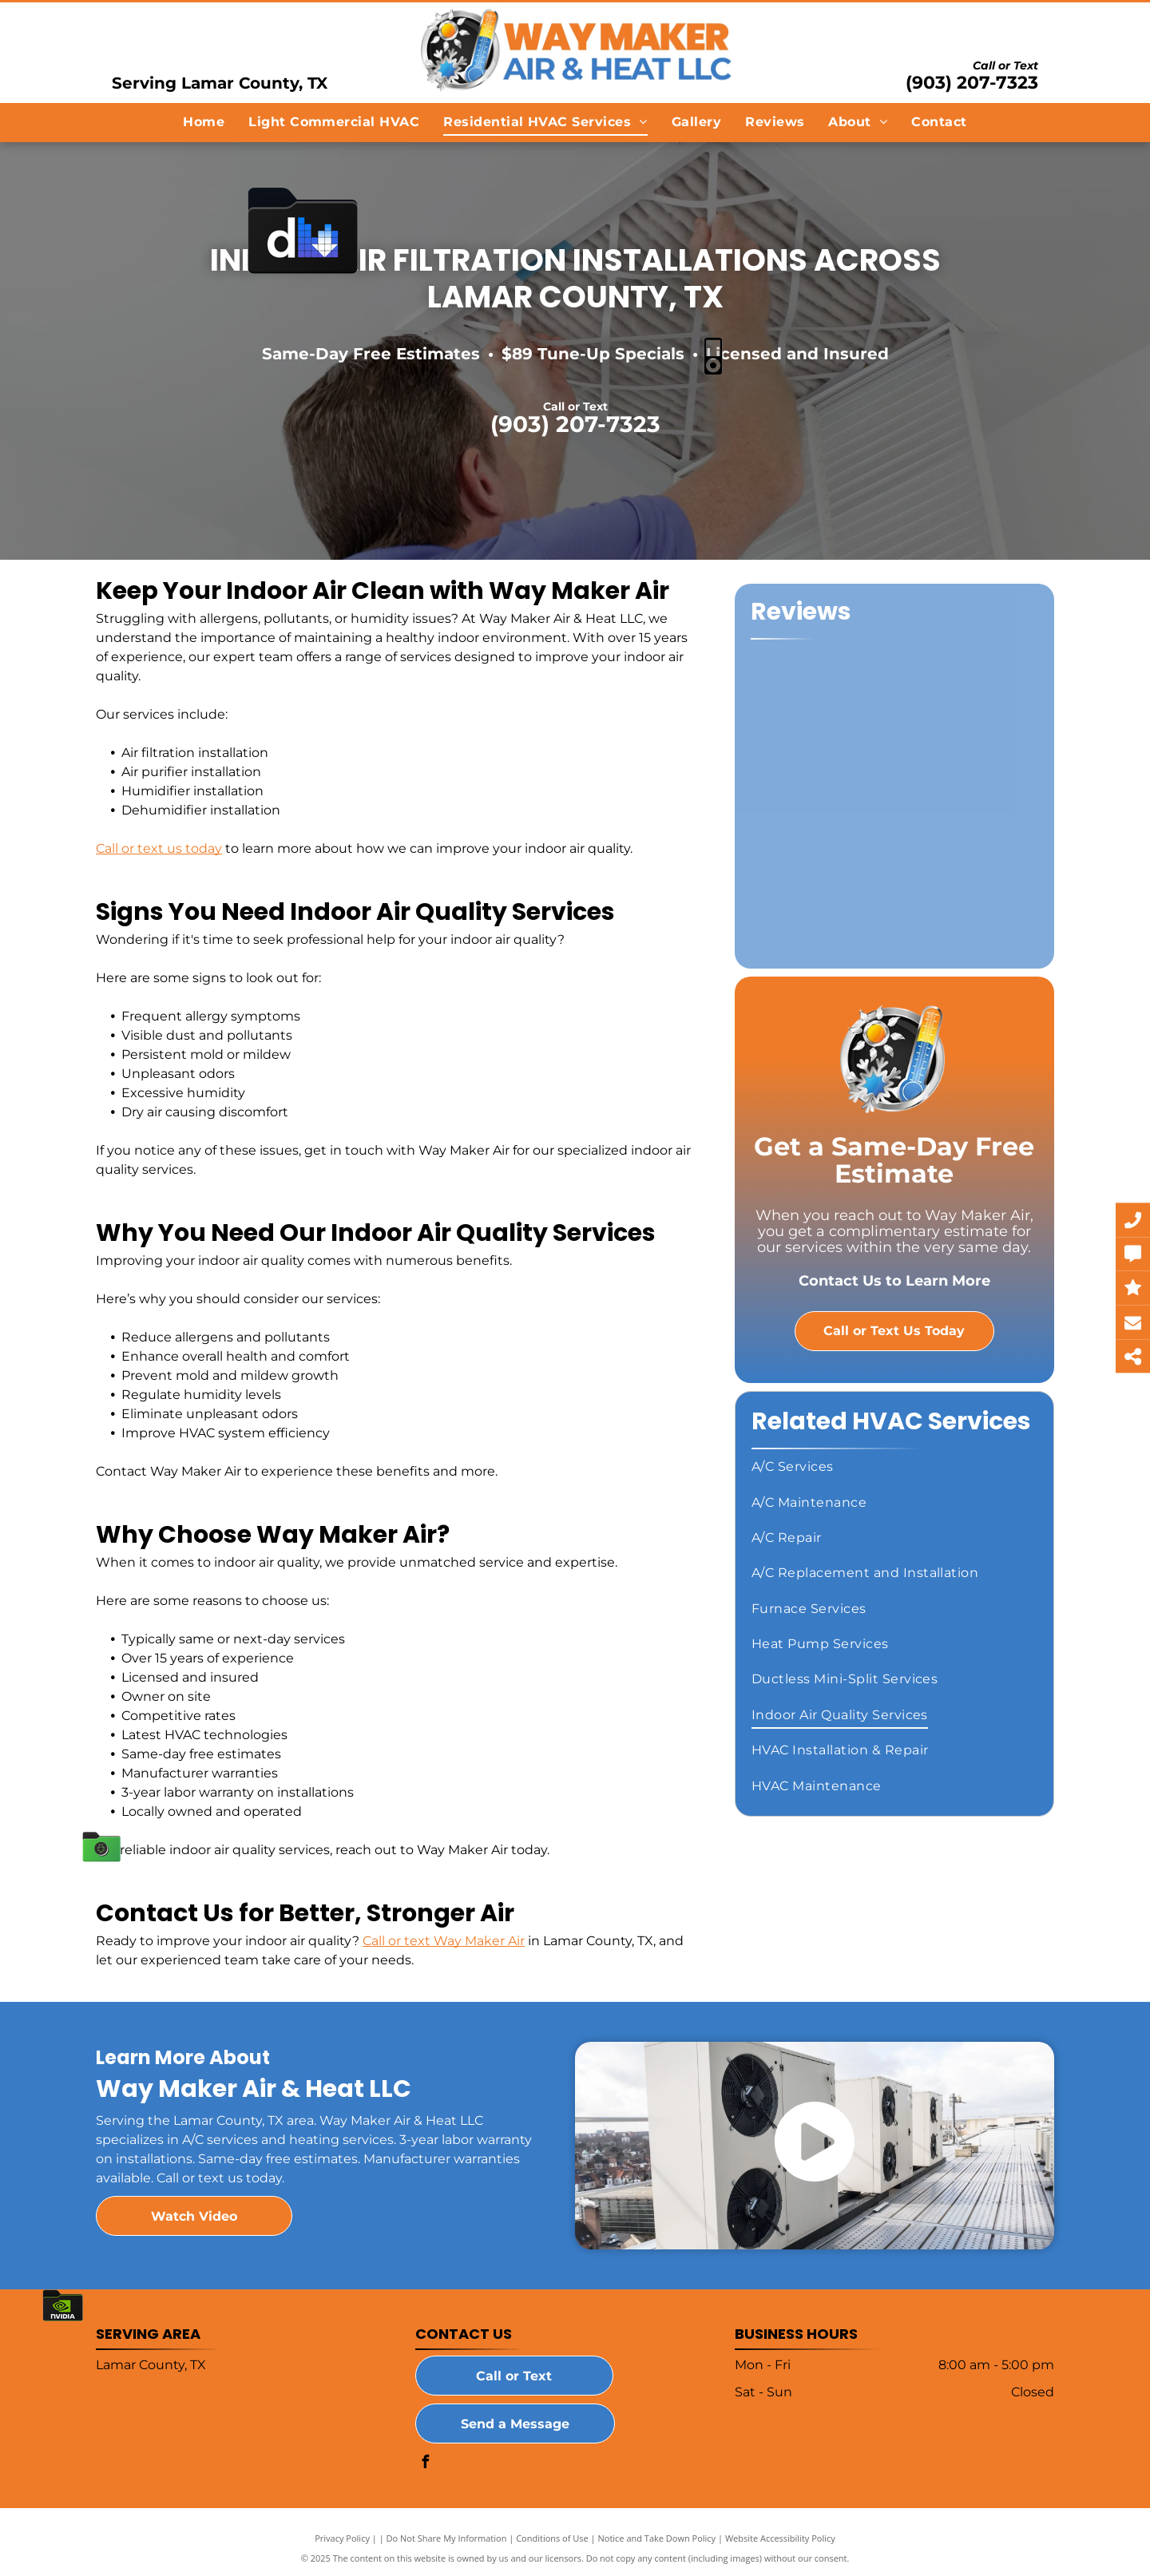 The width and height of the screenshot is (1150, 2576). I want to click on iPod Nano device in sidebar, so click(713, 356).